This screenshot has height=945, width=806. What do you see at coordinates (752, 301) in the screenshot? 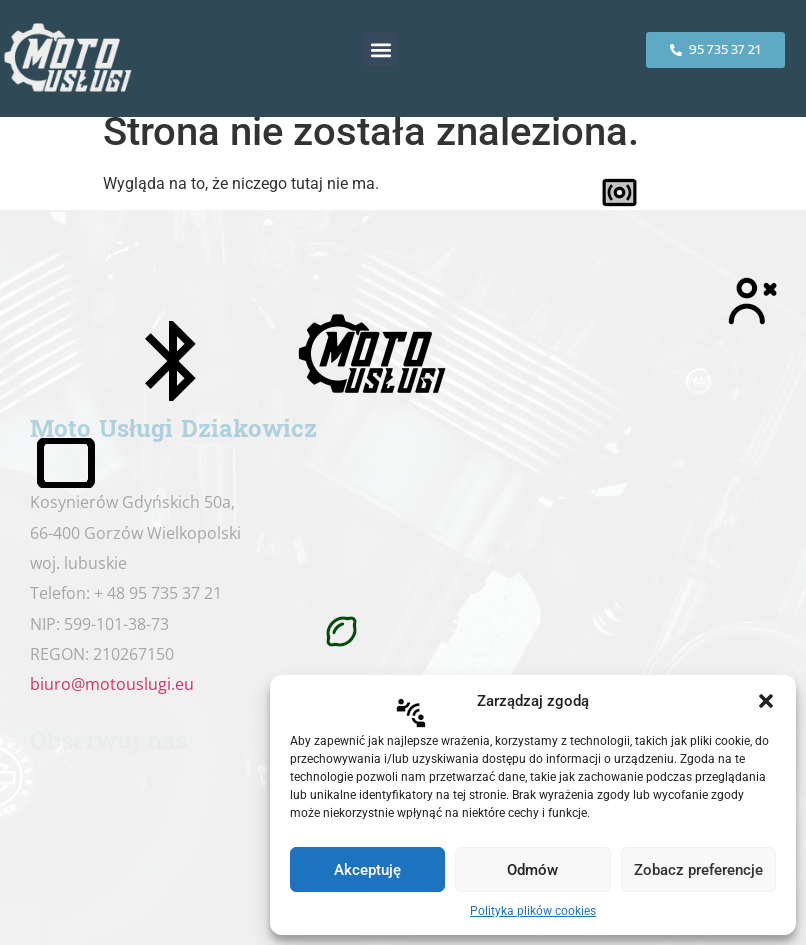
I see `remove a contact or user` at bounding box center [752, 301].